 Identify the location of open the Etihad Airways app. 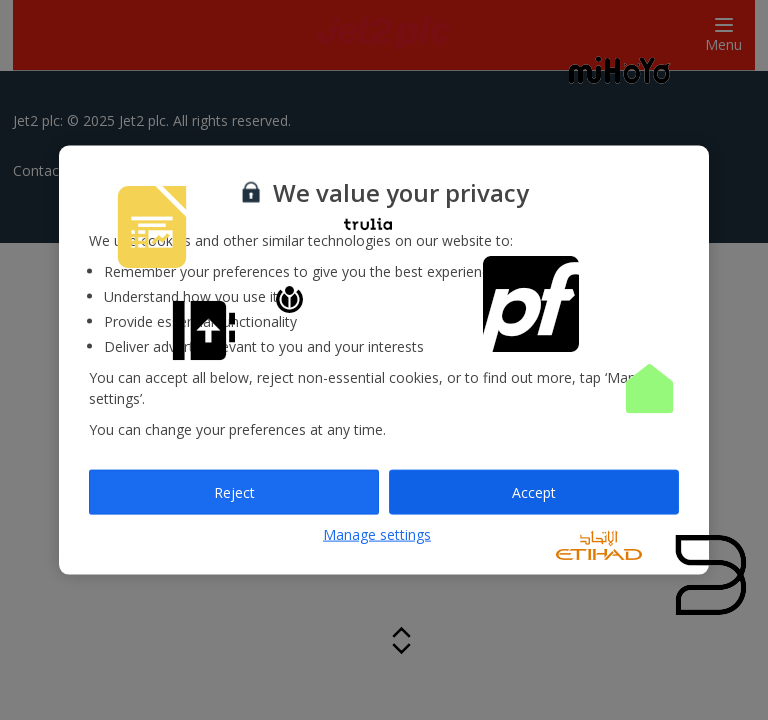
(599, 545).